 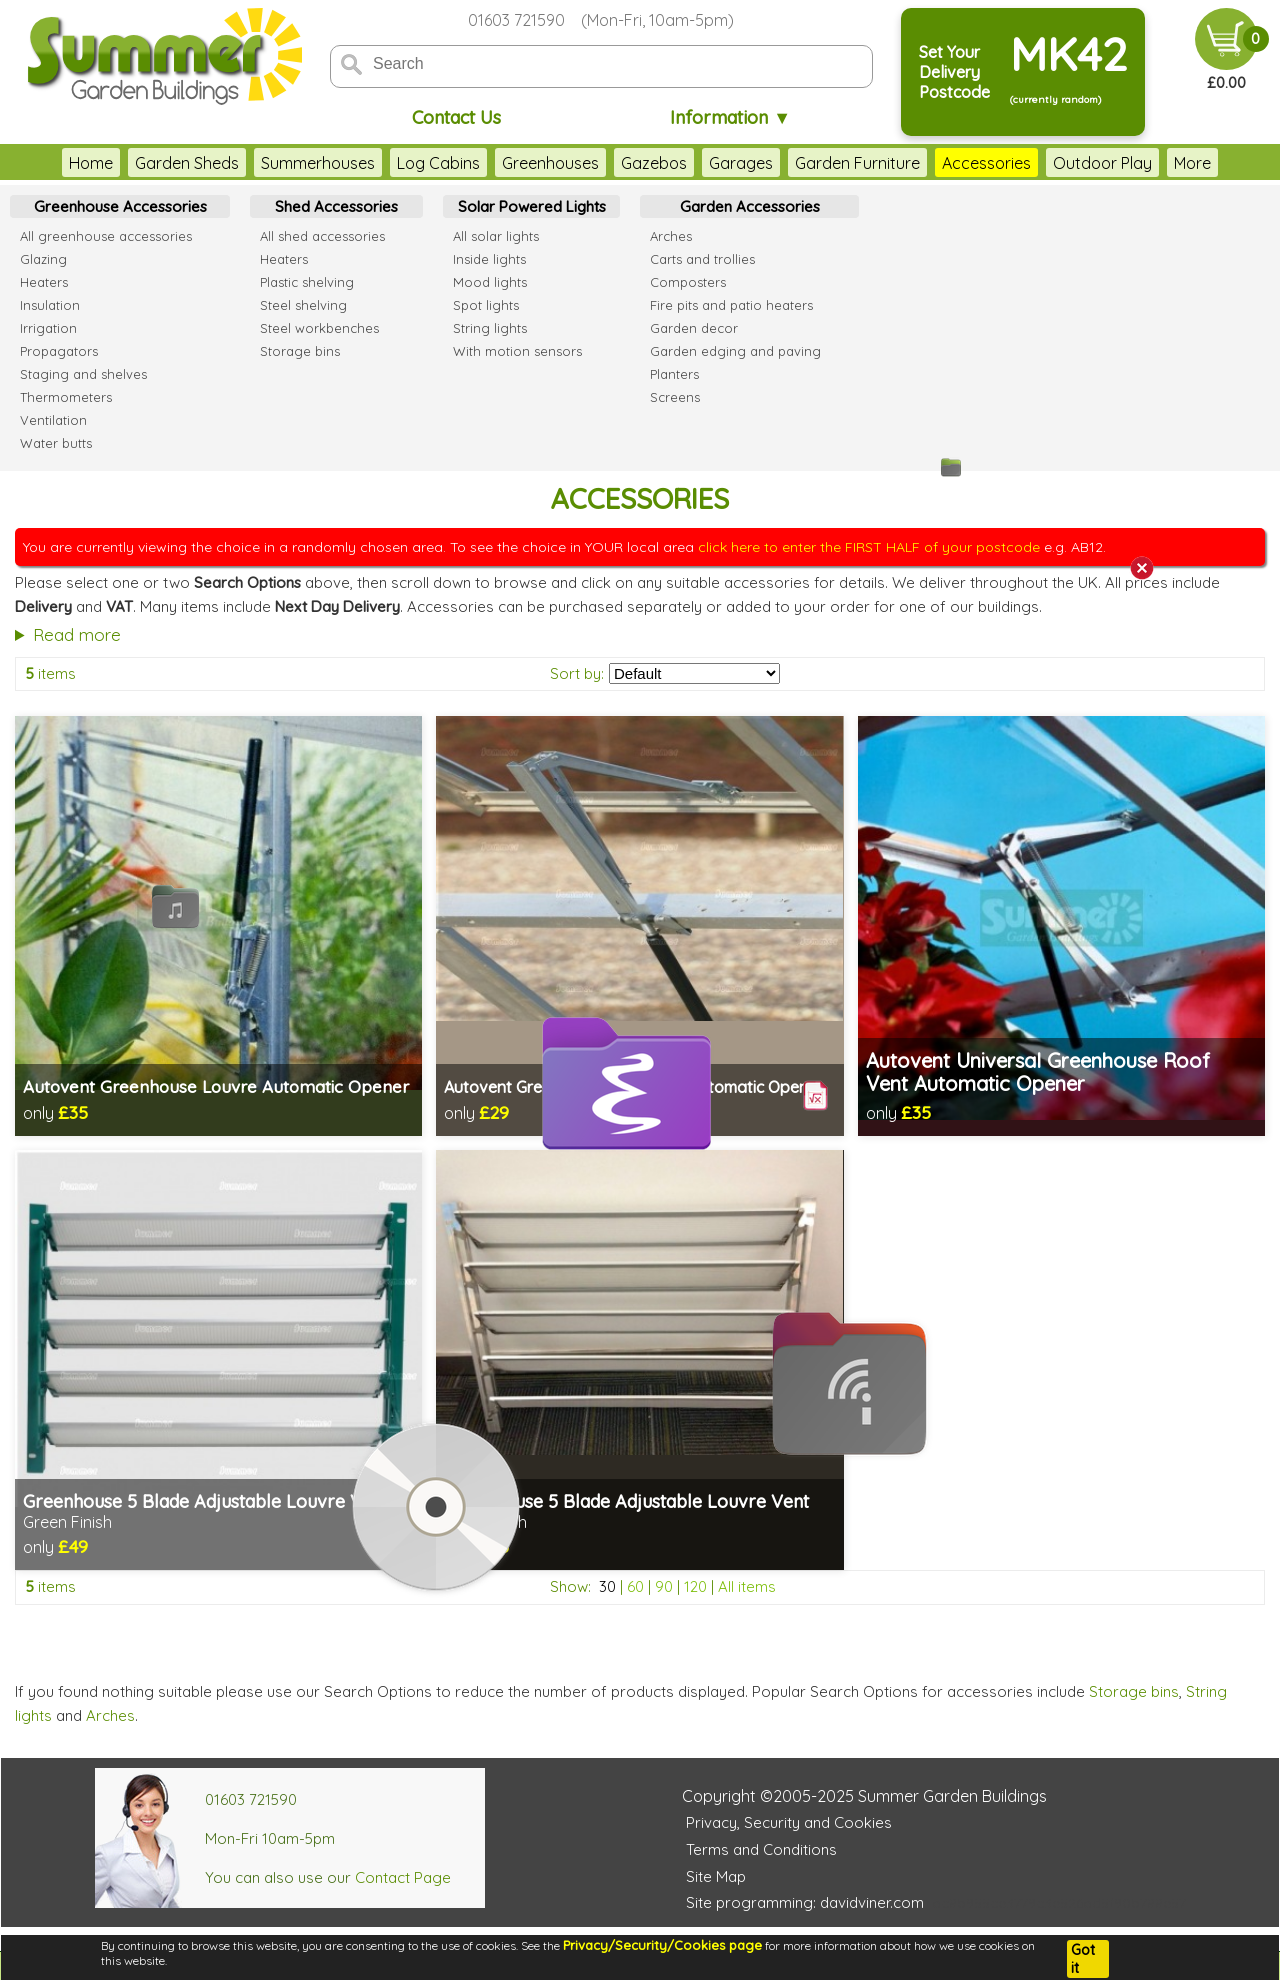 What do you see at coordinates (1142, 568) in the screenshot?
I see `close the current window or dialog` at bounding box center [1142, 568].